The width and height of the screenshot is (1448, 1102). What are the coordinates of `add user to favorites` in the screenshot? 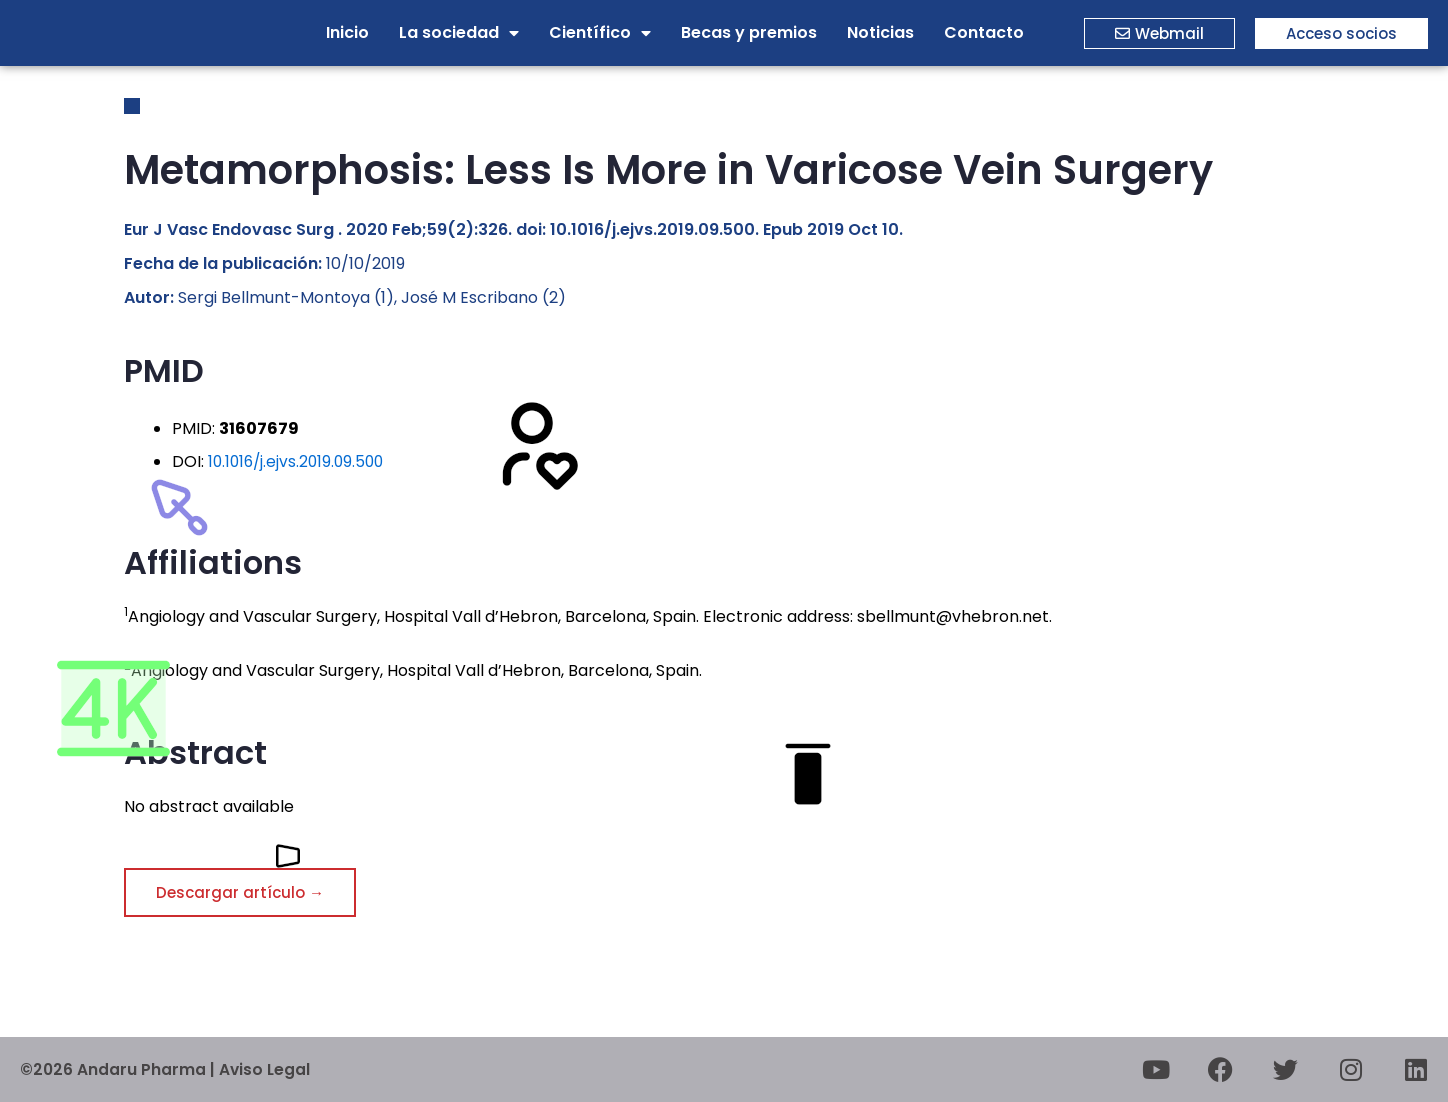 It's located at (532, 444).